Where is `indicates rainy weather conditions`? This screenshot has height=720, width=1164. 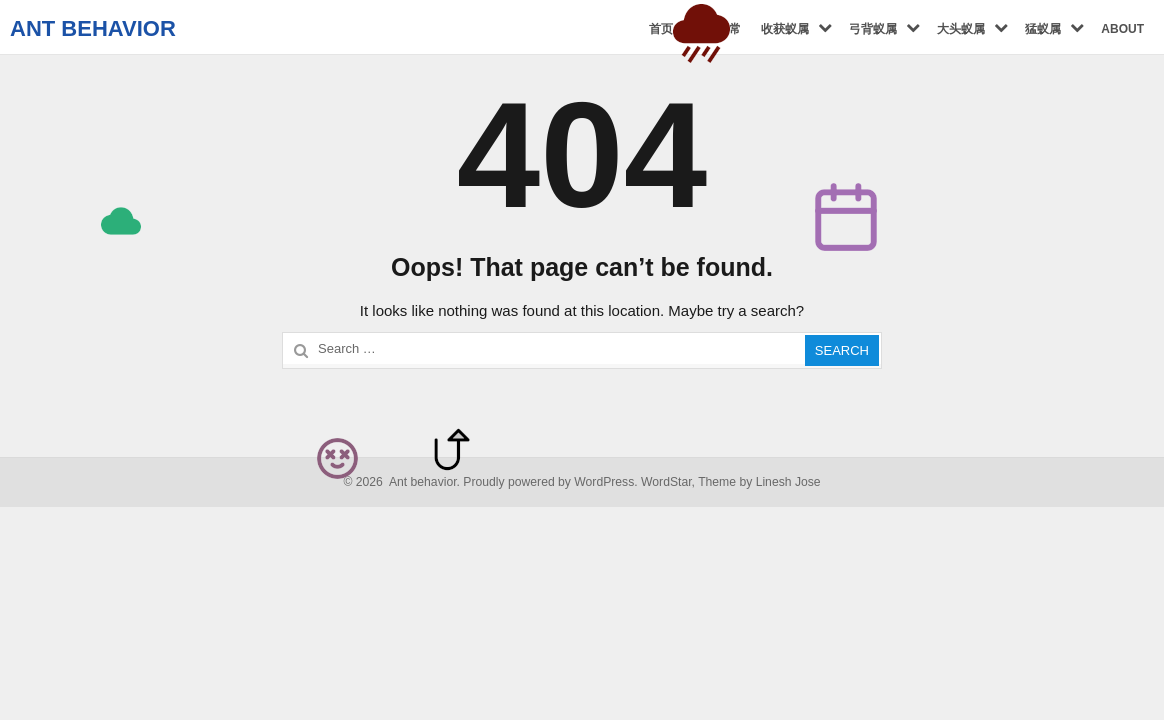
indicates rainy weather conditions is located at coordinates (701, 33).